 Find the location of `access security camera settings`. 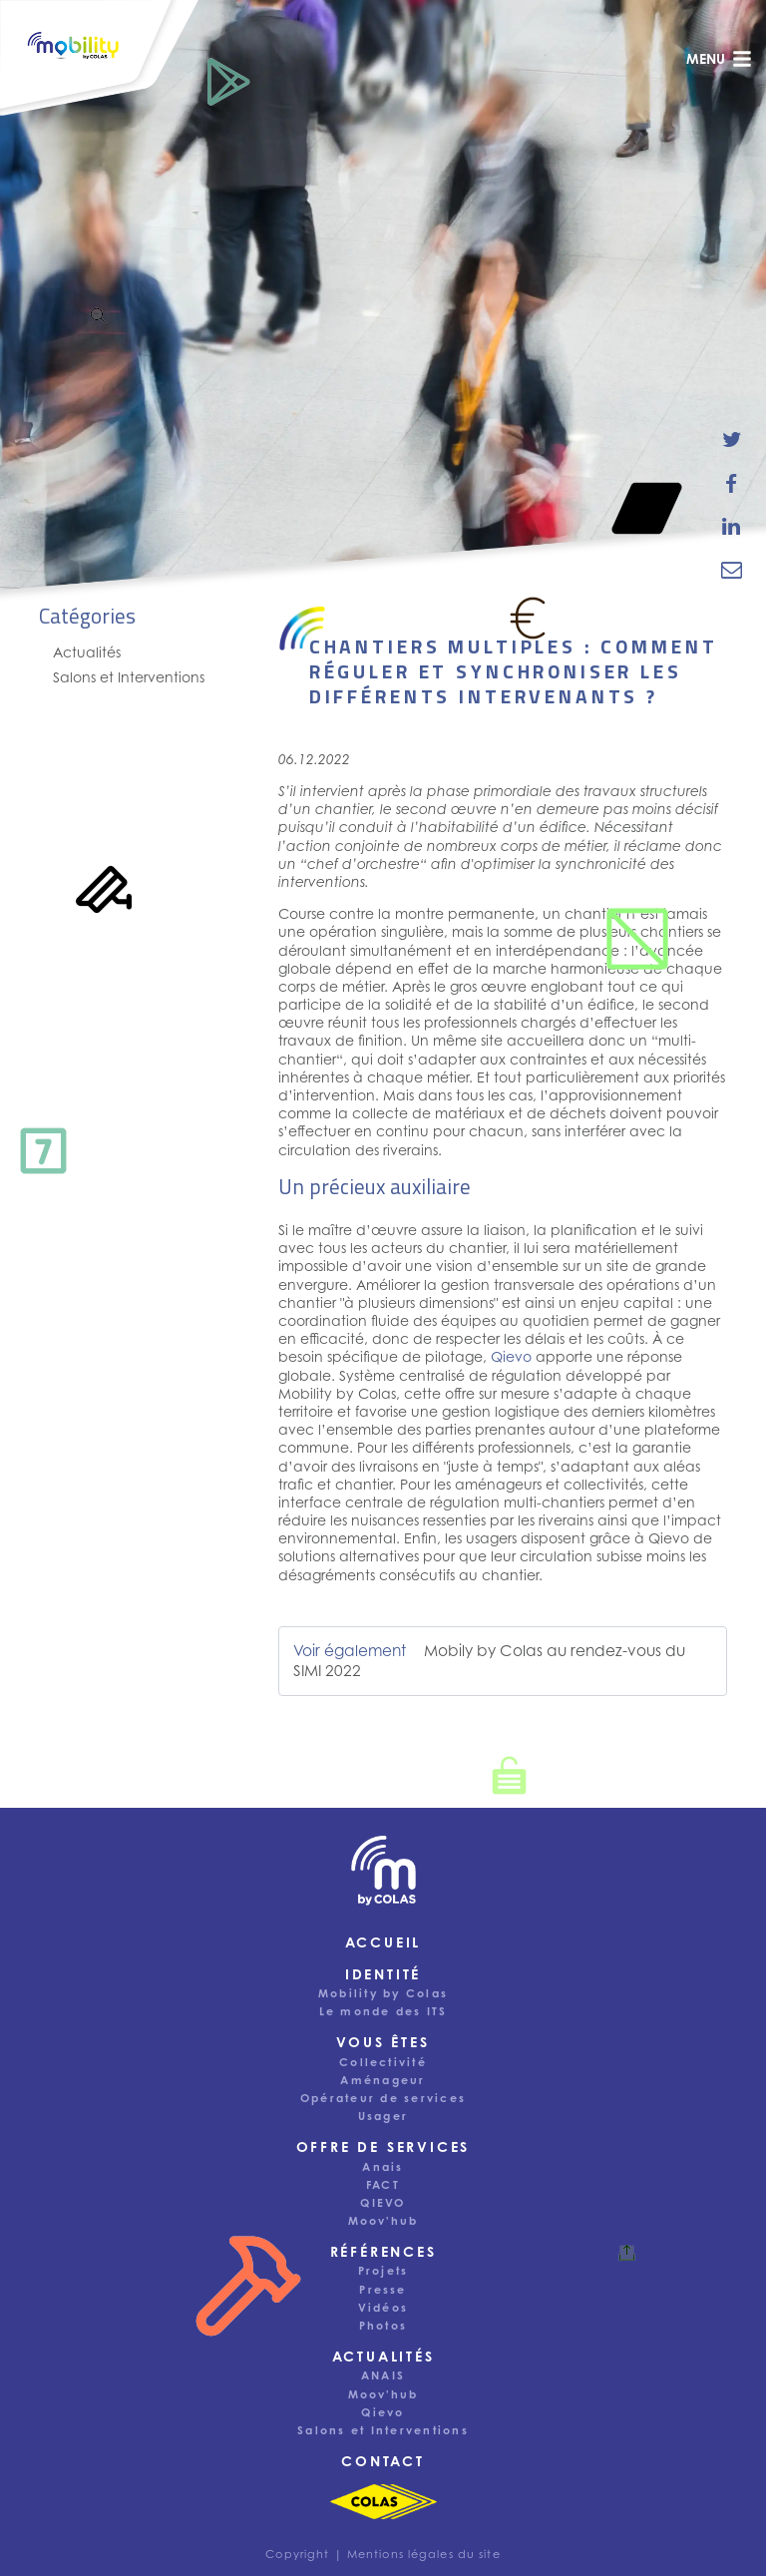

access security camera settings is located at coordinates (104, 893).